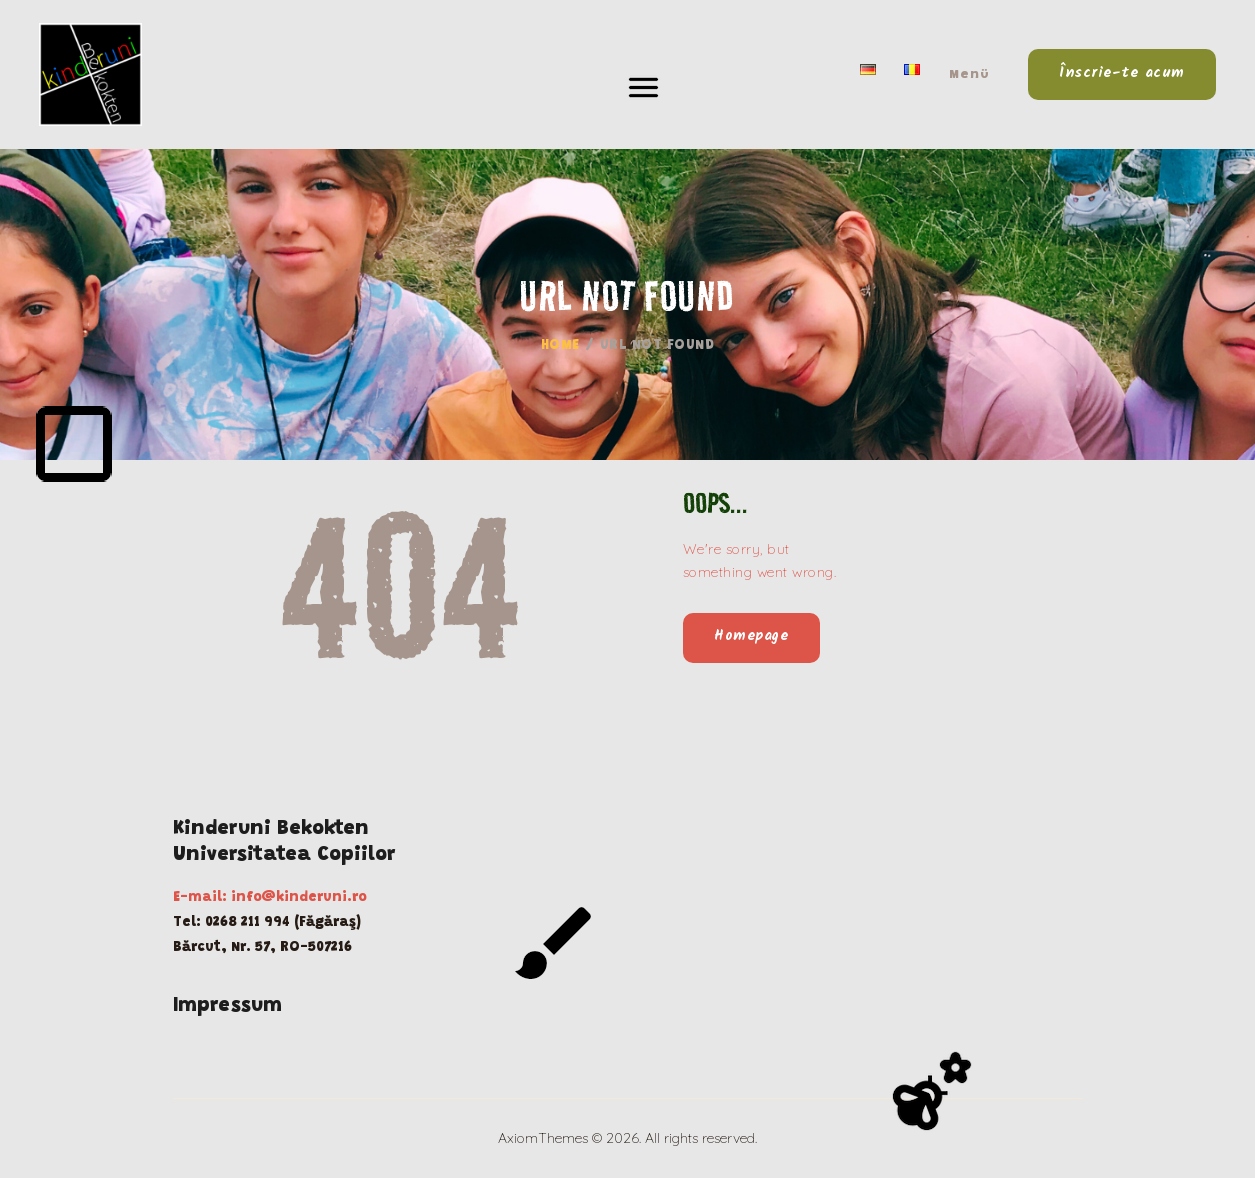 Image resolution: width=1255 pixels, height=1178 pixels. What do you see at coordinates (932, 1091) in the screenshot?
I see `access nature or outdoor-themed emoji` at bounding box center [932, 1091].